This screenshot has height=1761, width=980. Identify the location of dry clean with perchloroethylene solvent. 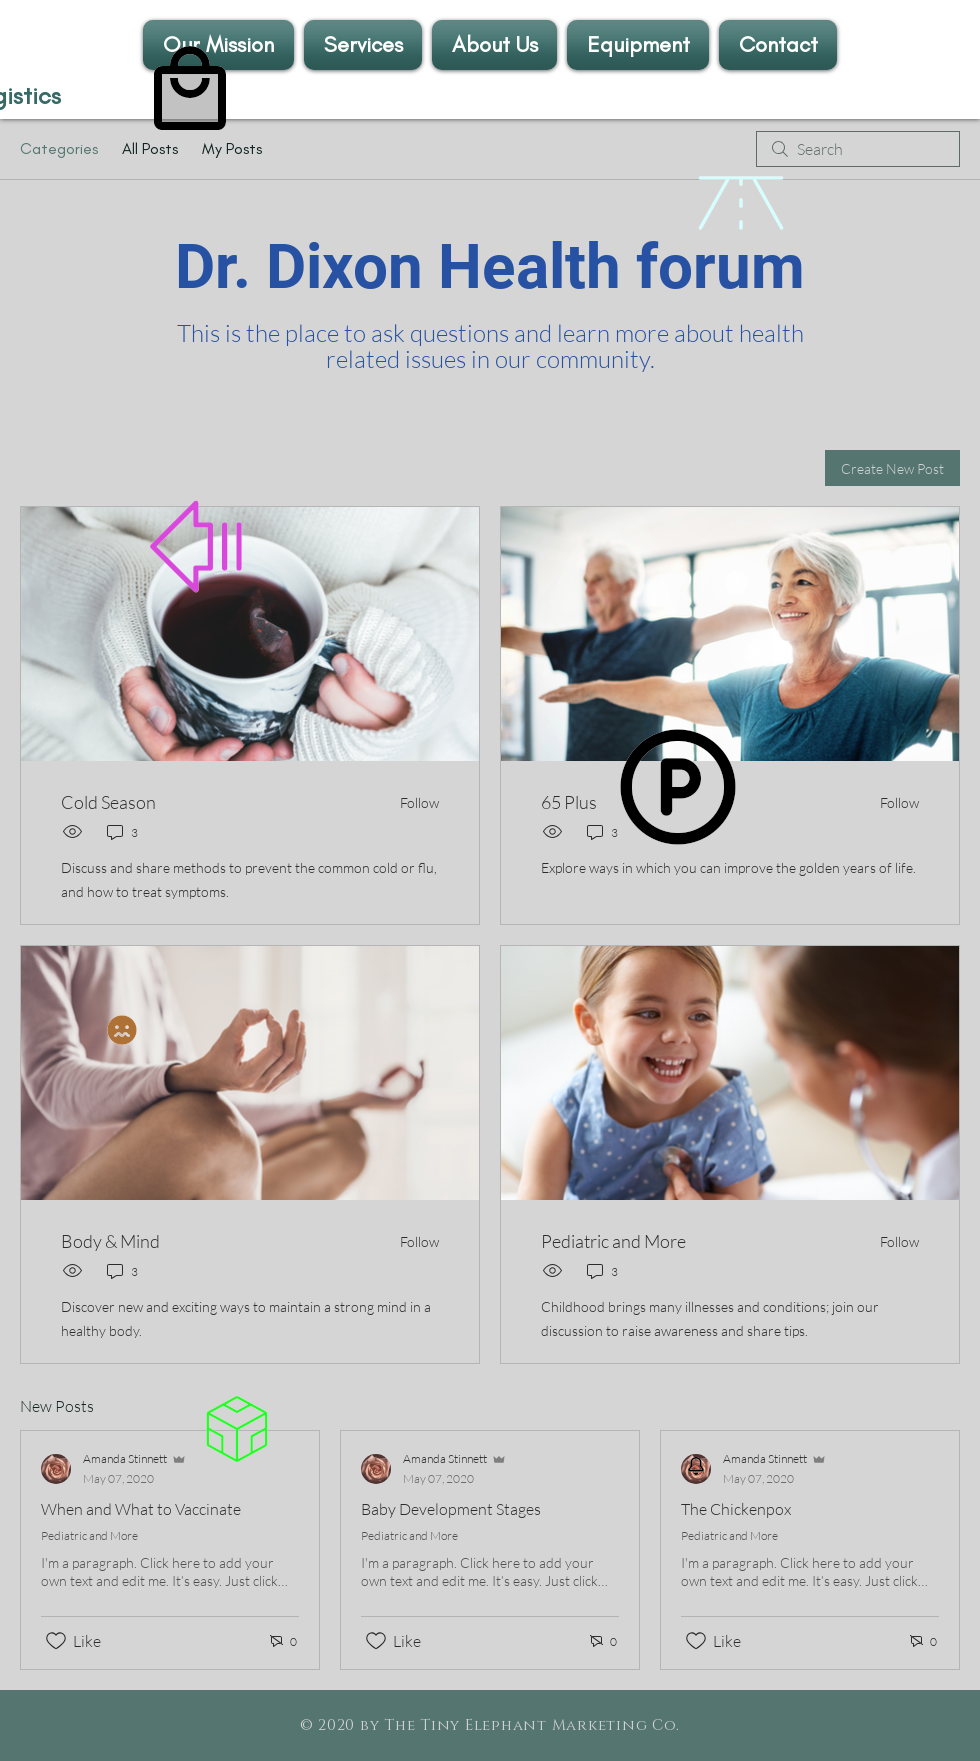
(678, 787).